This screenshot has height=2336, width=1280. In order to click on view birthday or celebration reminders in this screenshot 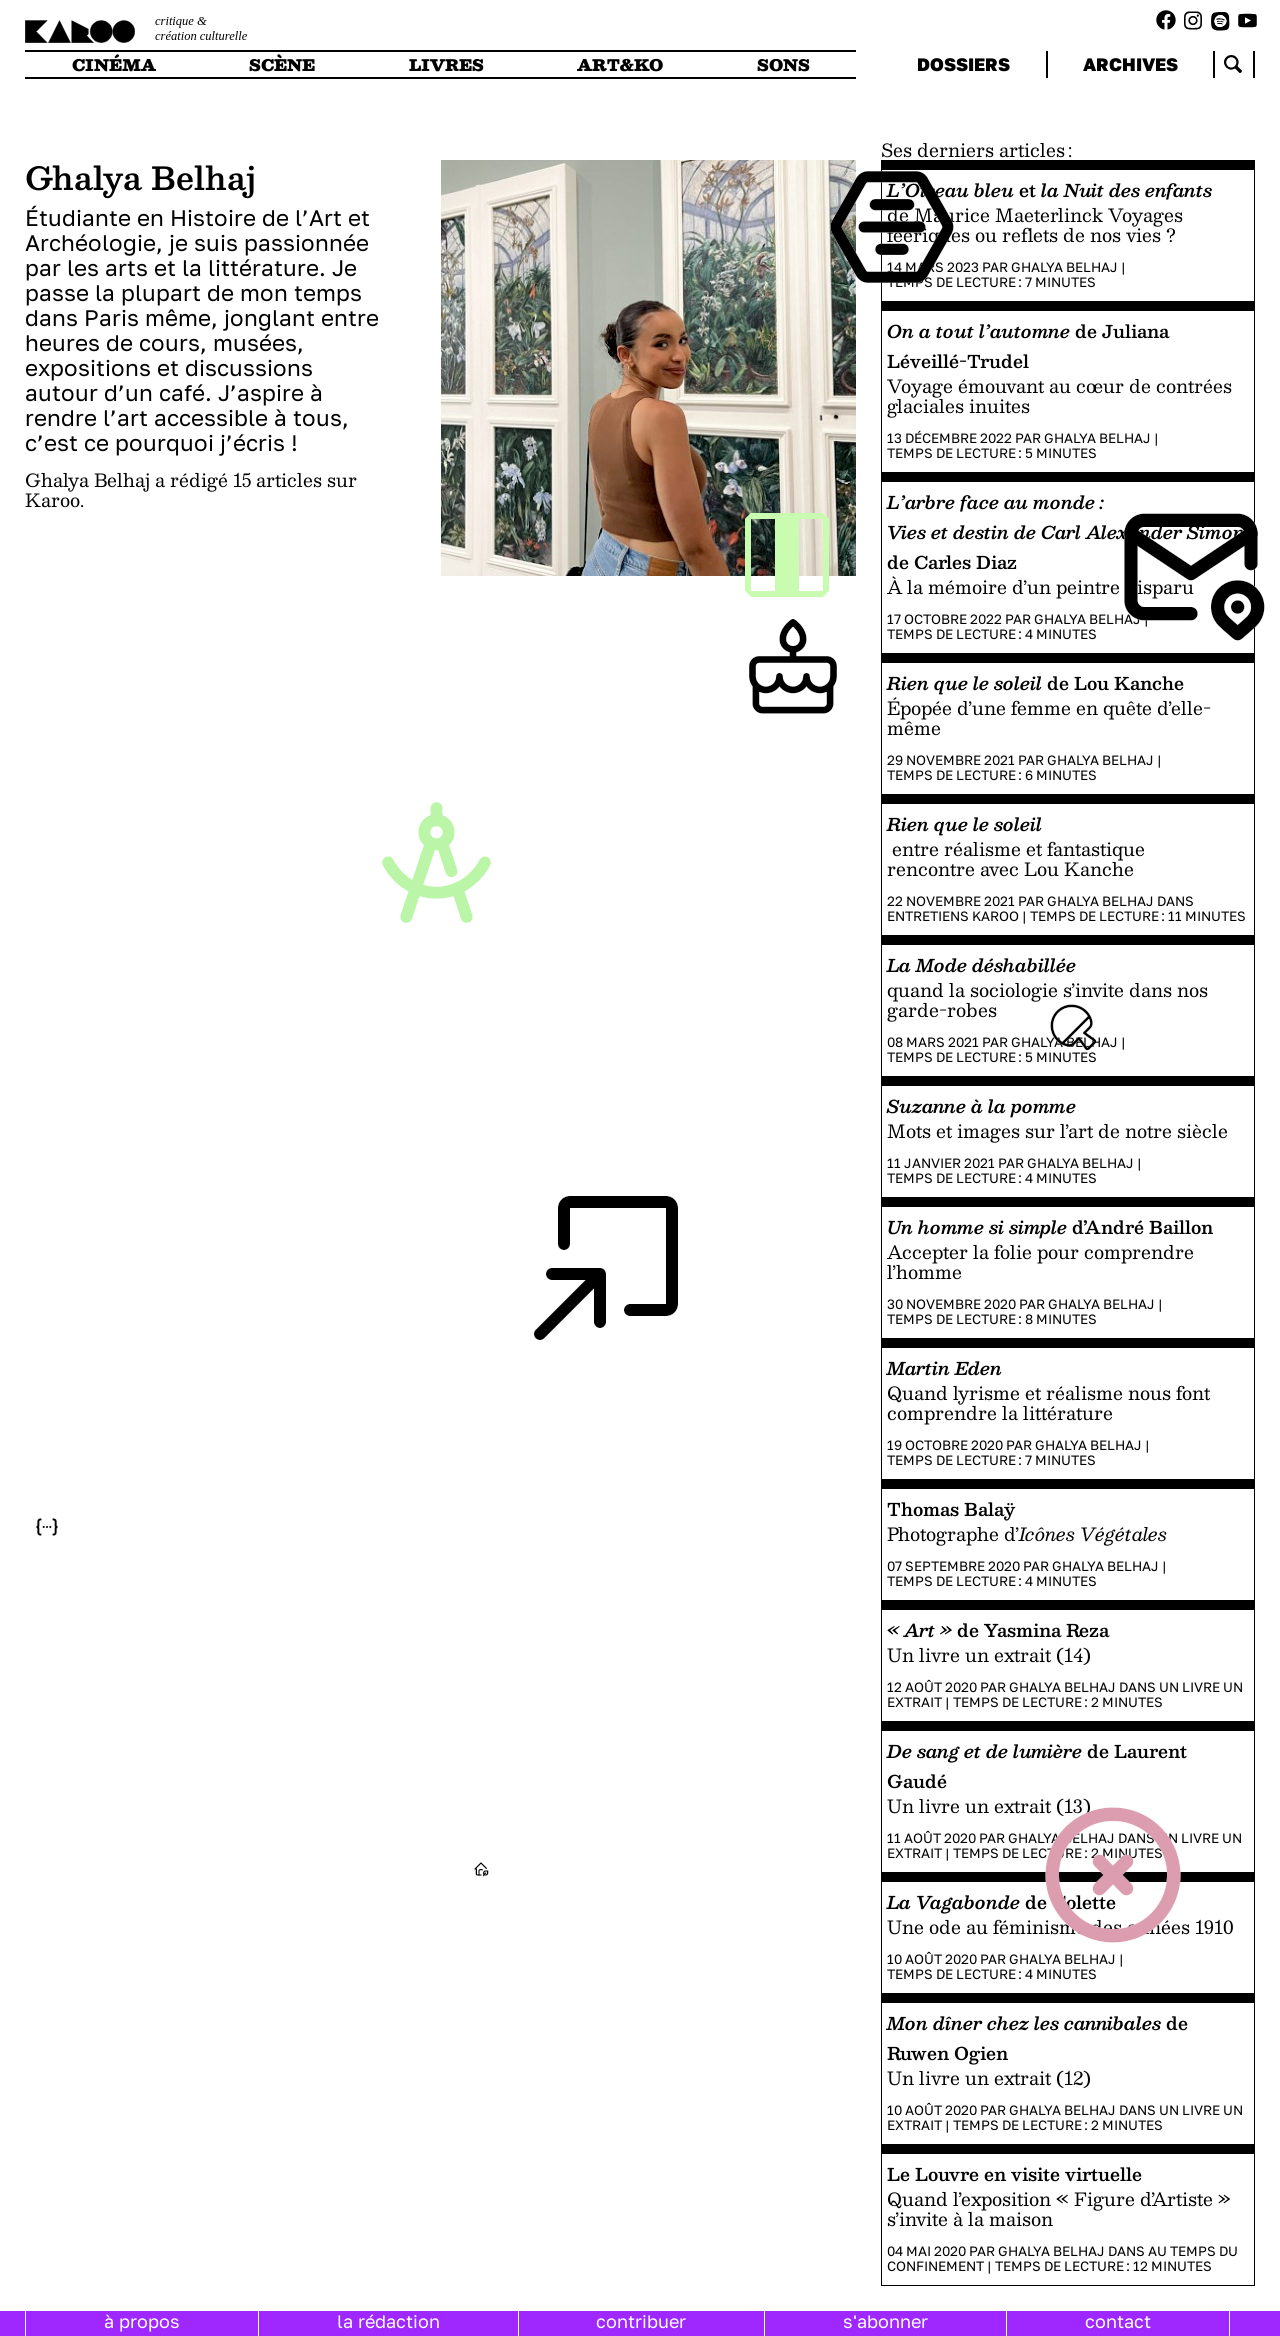, I will do `click(793, 673)`.